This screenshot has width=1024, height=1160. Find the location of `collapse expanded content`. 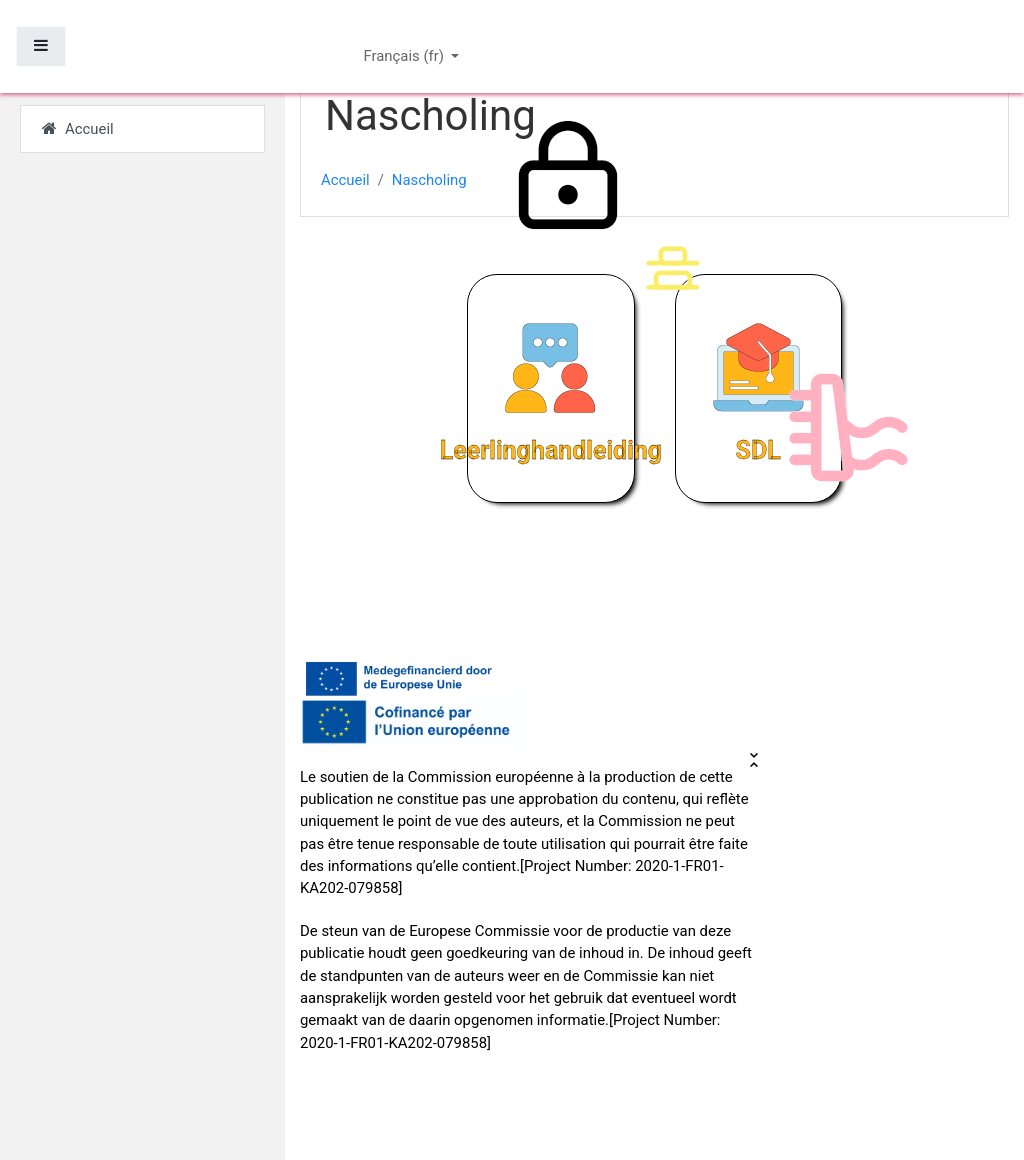

collapse expanded content is located at coordinates (754, 760).